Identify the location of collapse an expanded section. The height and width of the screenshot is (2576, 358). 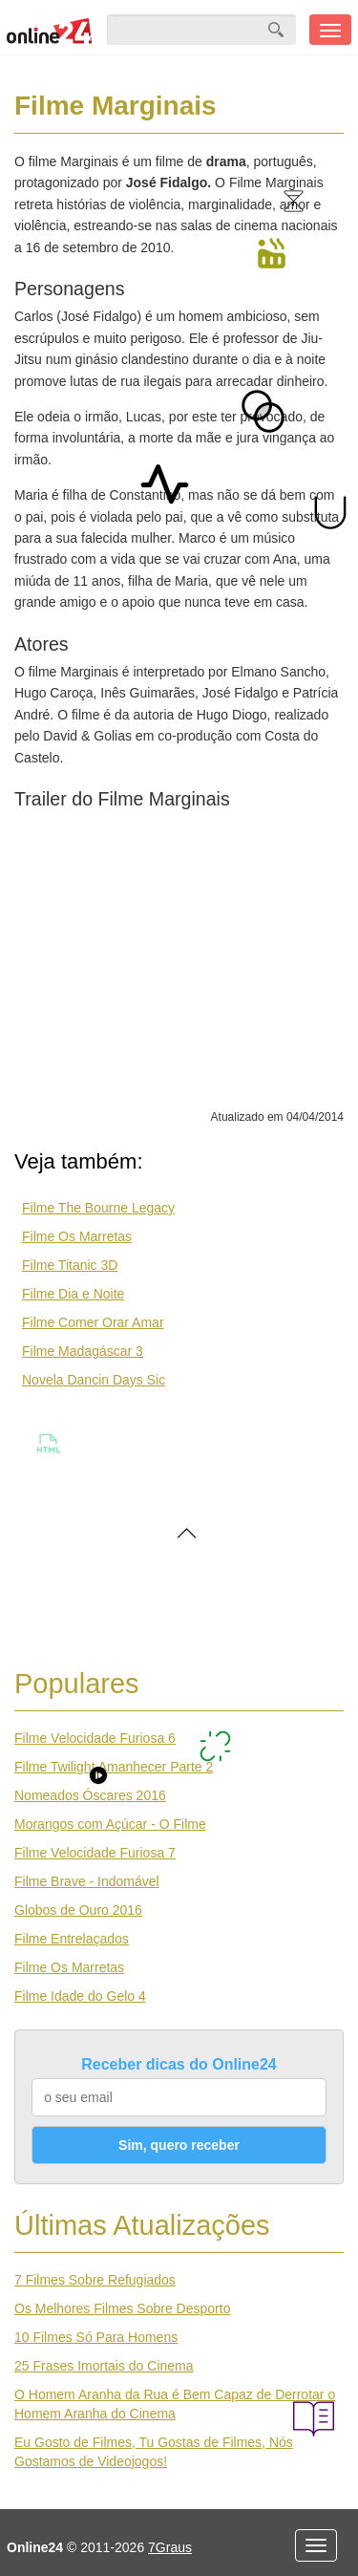
(186, 1534).